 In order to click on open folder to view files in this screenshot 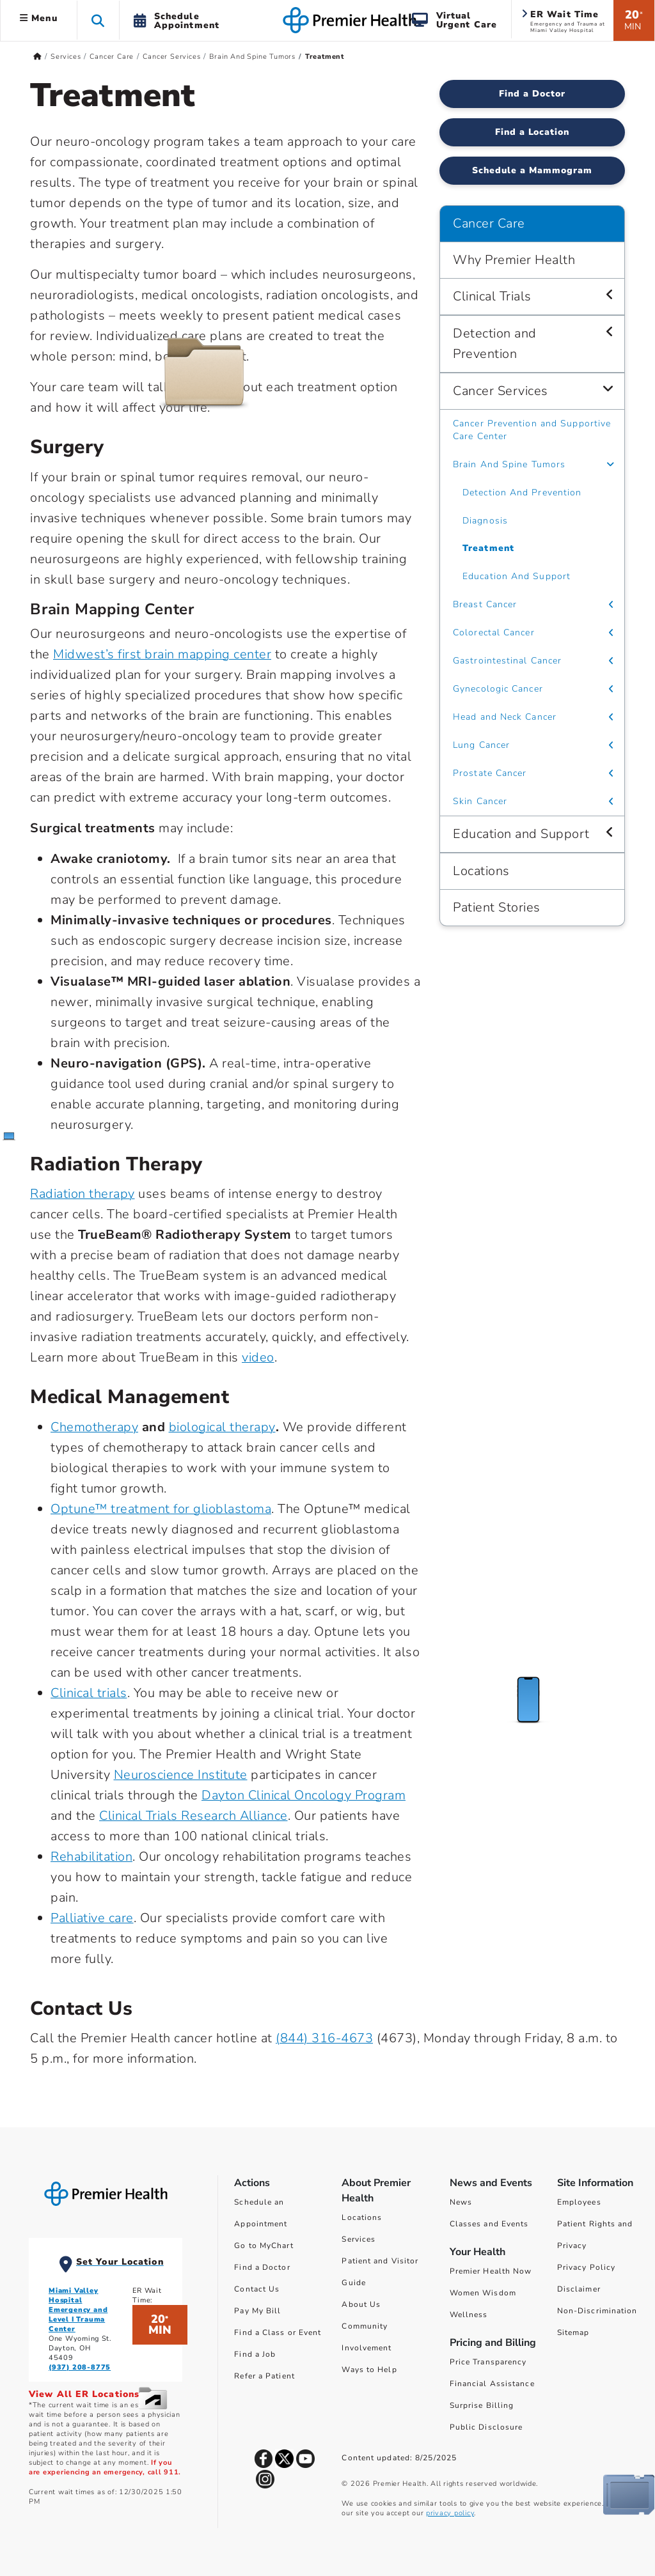, I will do `click(204, 376)`.